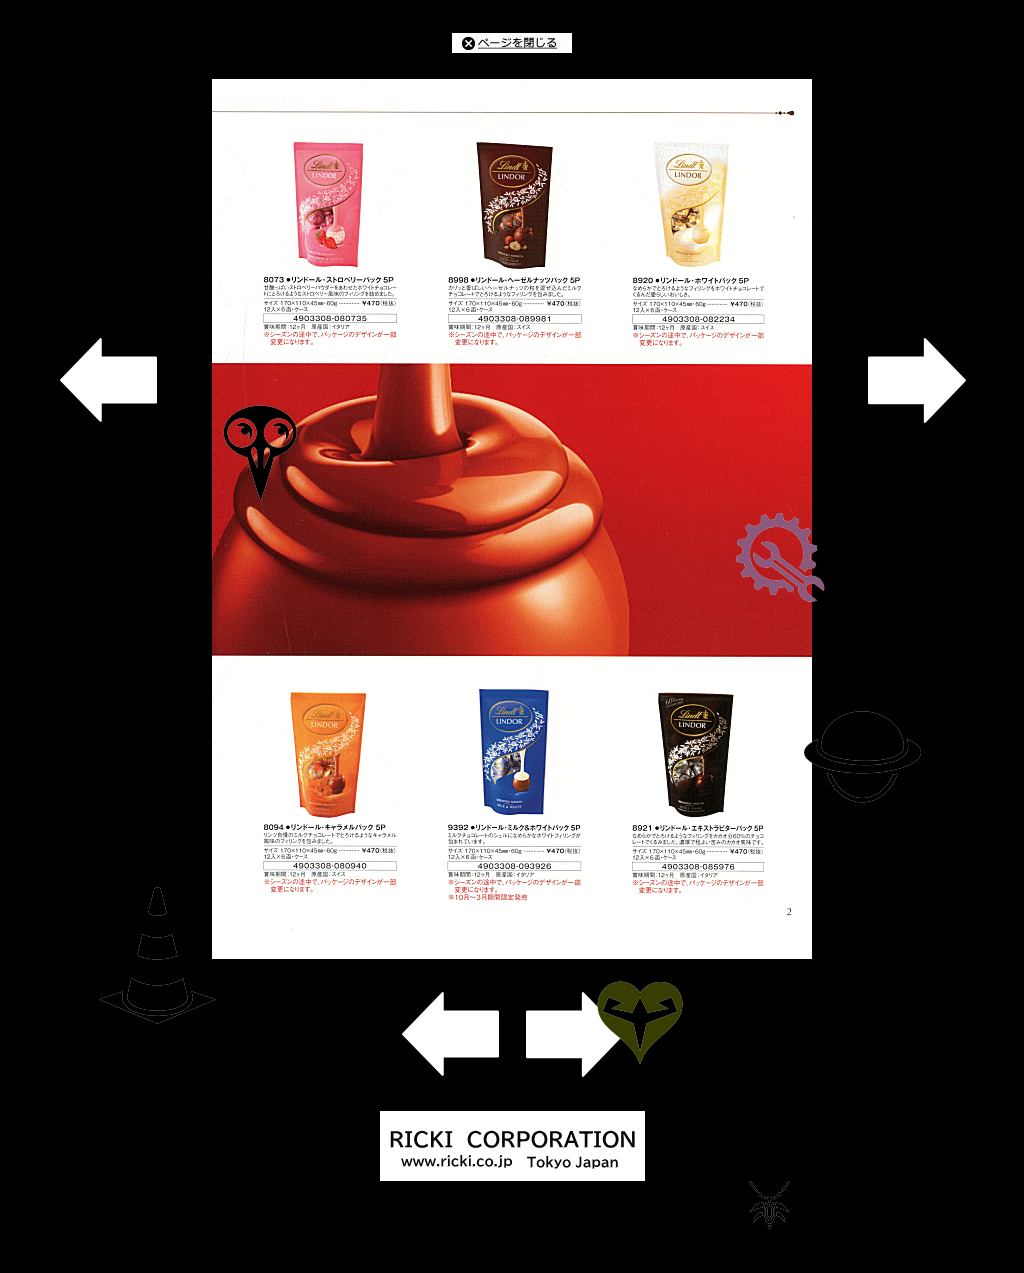 The image size is (1024, 1273). What do you see at coordinates (157, 955) in the screenshot?
I see `indicates an area under construction or maintenance` at bounding box center [157, 955].